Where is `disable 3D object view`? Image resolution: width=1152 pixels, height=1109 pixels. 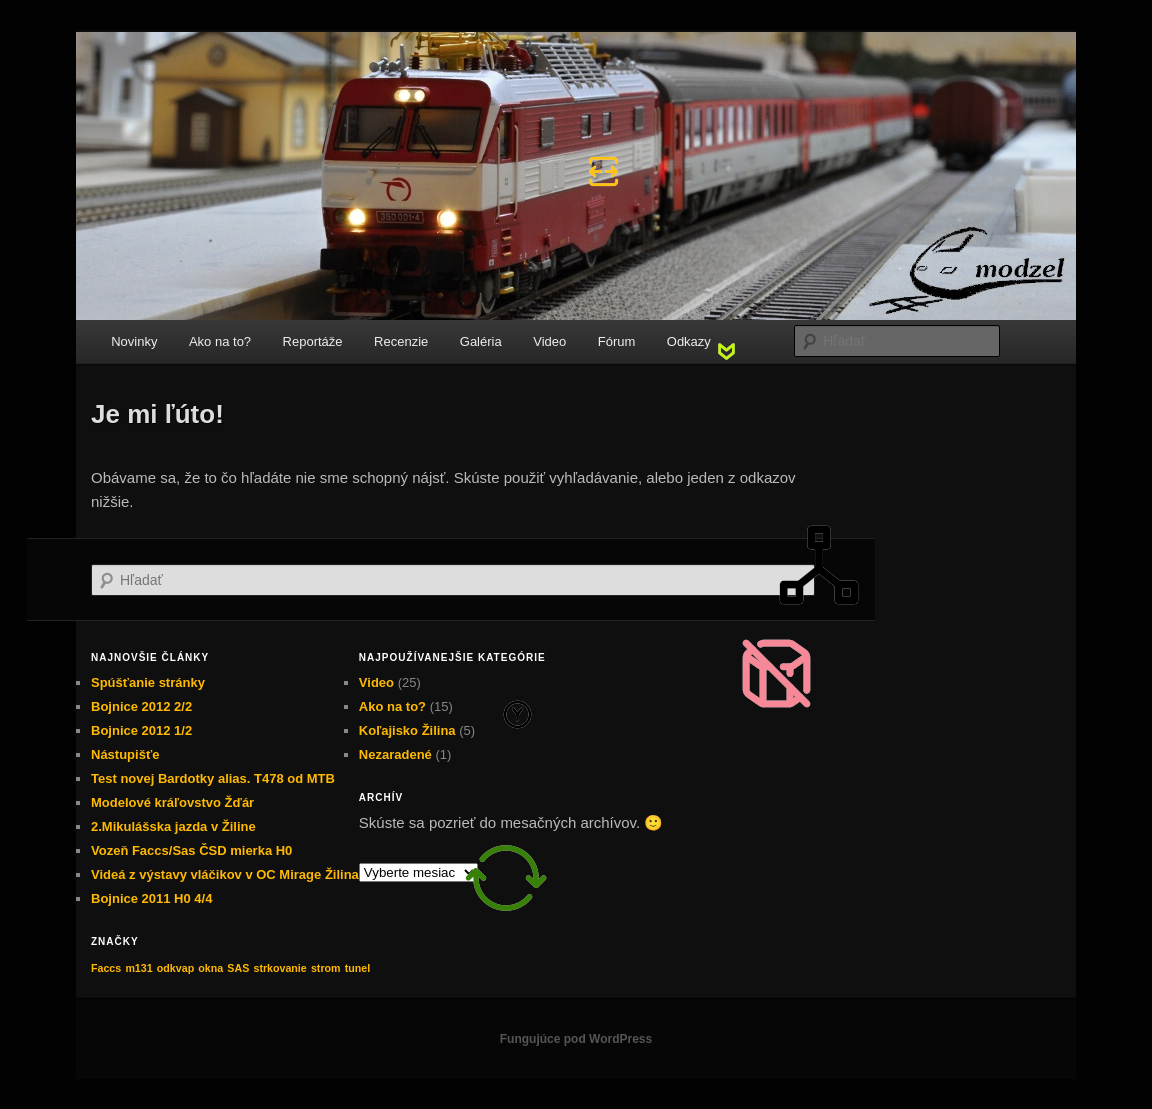
disable 3D object view is located at coordinates (776, 673).